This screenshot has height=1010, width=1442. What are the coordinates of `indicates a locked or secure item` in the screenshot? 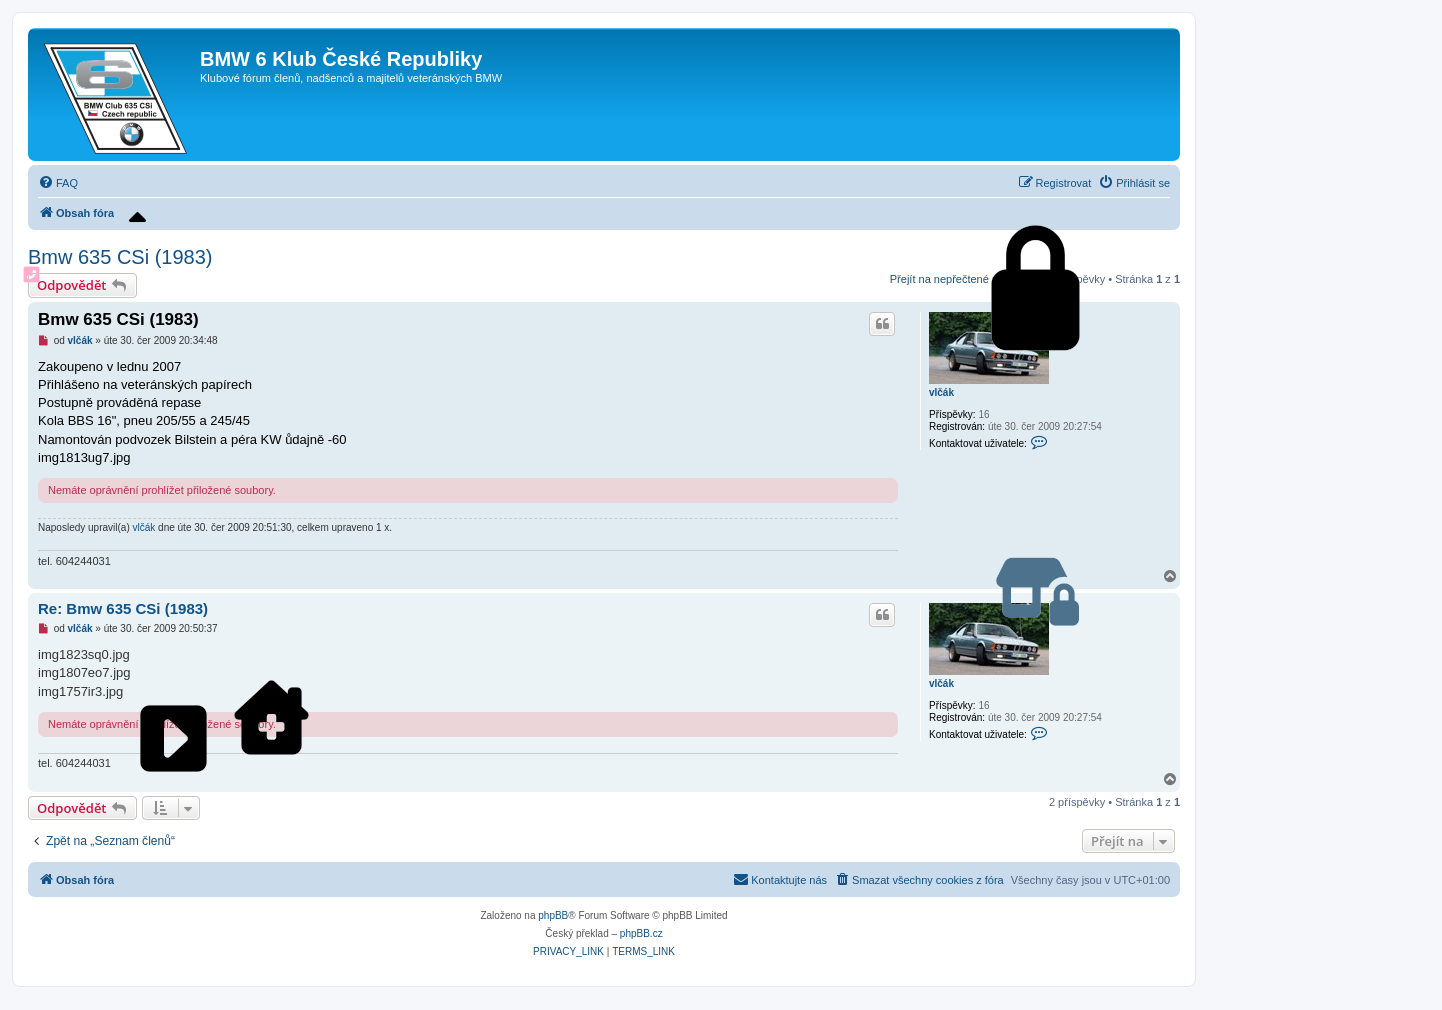 It's located at (1035, 291).